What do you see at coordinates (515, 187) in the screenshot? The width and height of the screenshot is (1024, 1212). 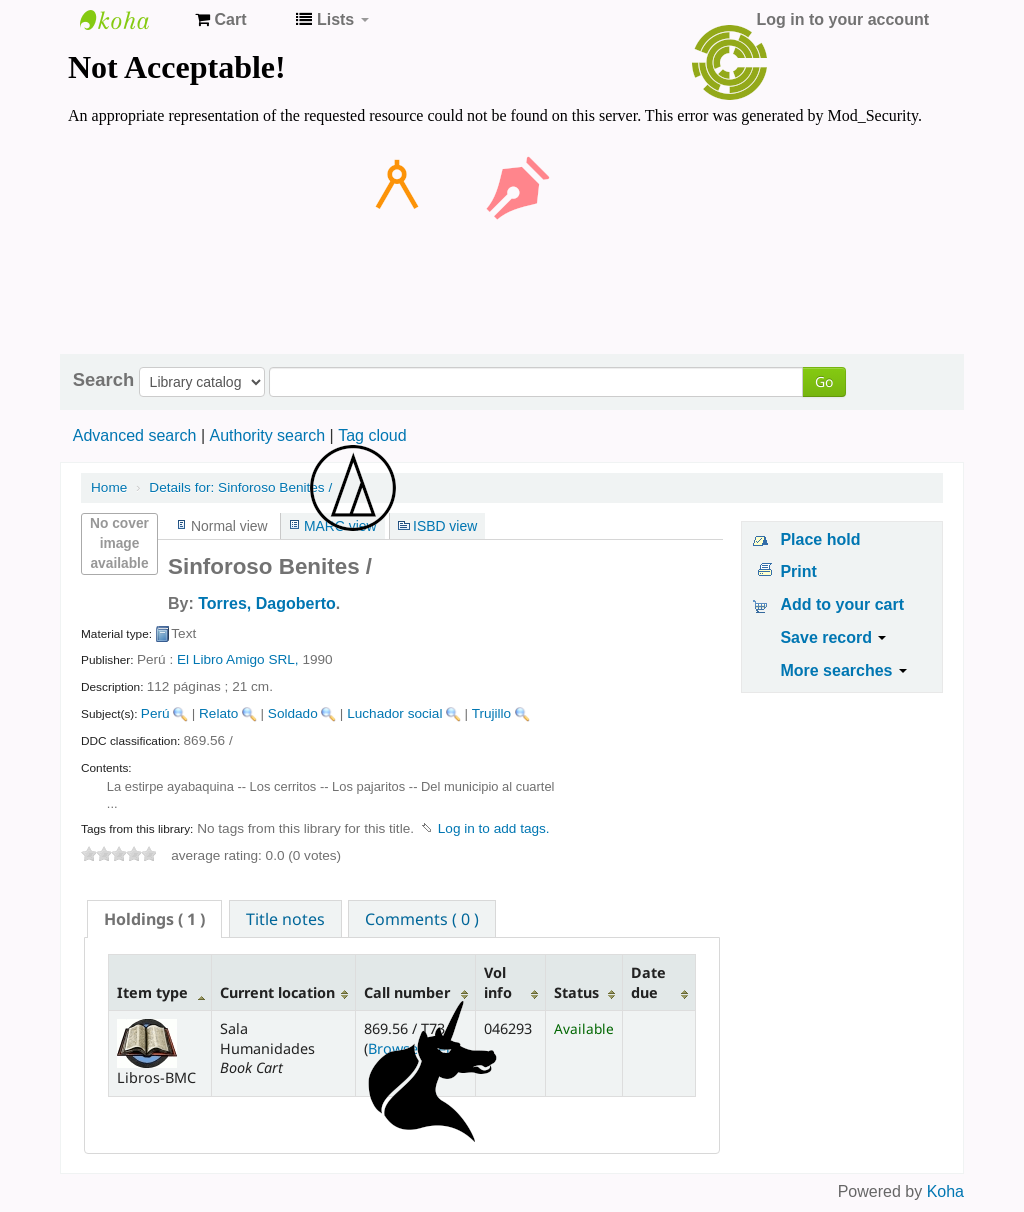 I see `access drawing or illustration tools` at bounding box center [515, 187].